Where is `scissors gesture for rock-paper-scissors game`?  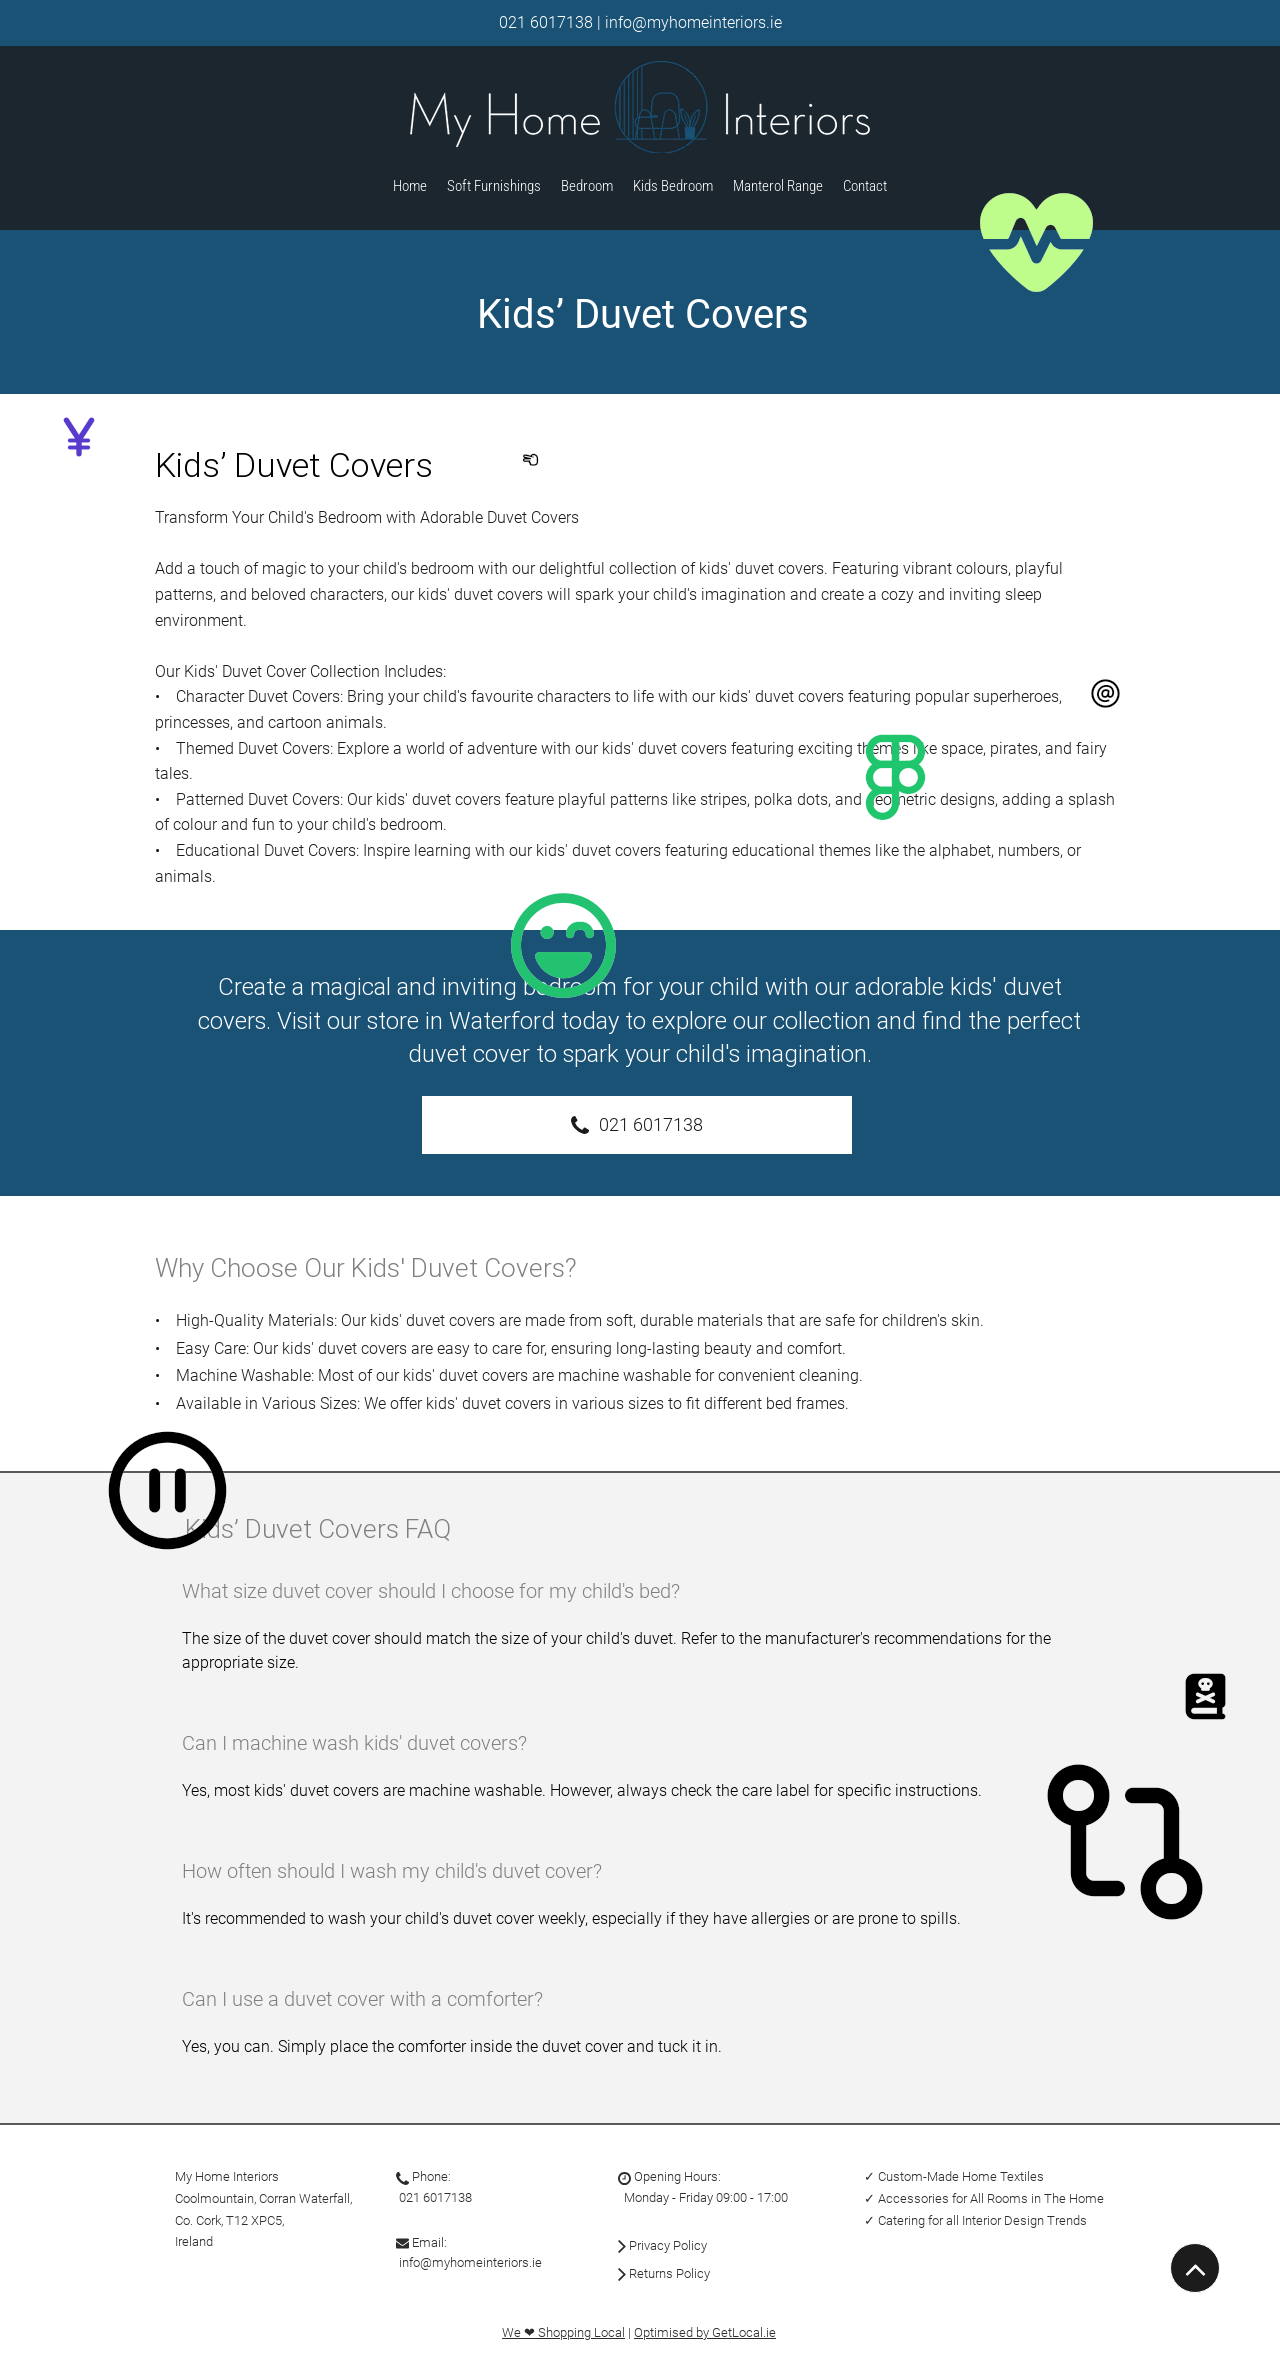
scissors gesture for rock-paper-scissors game is located at coordinates (530, 459).